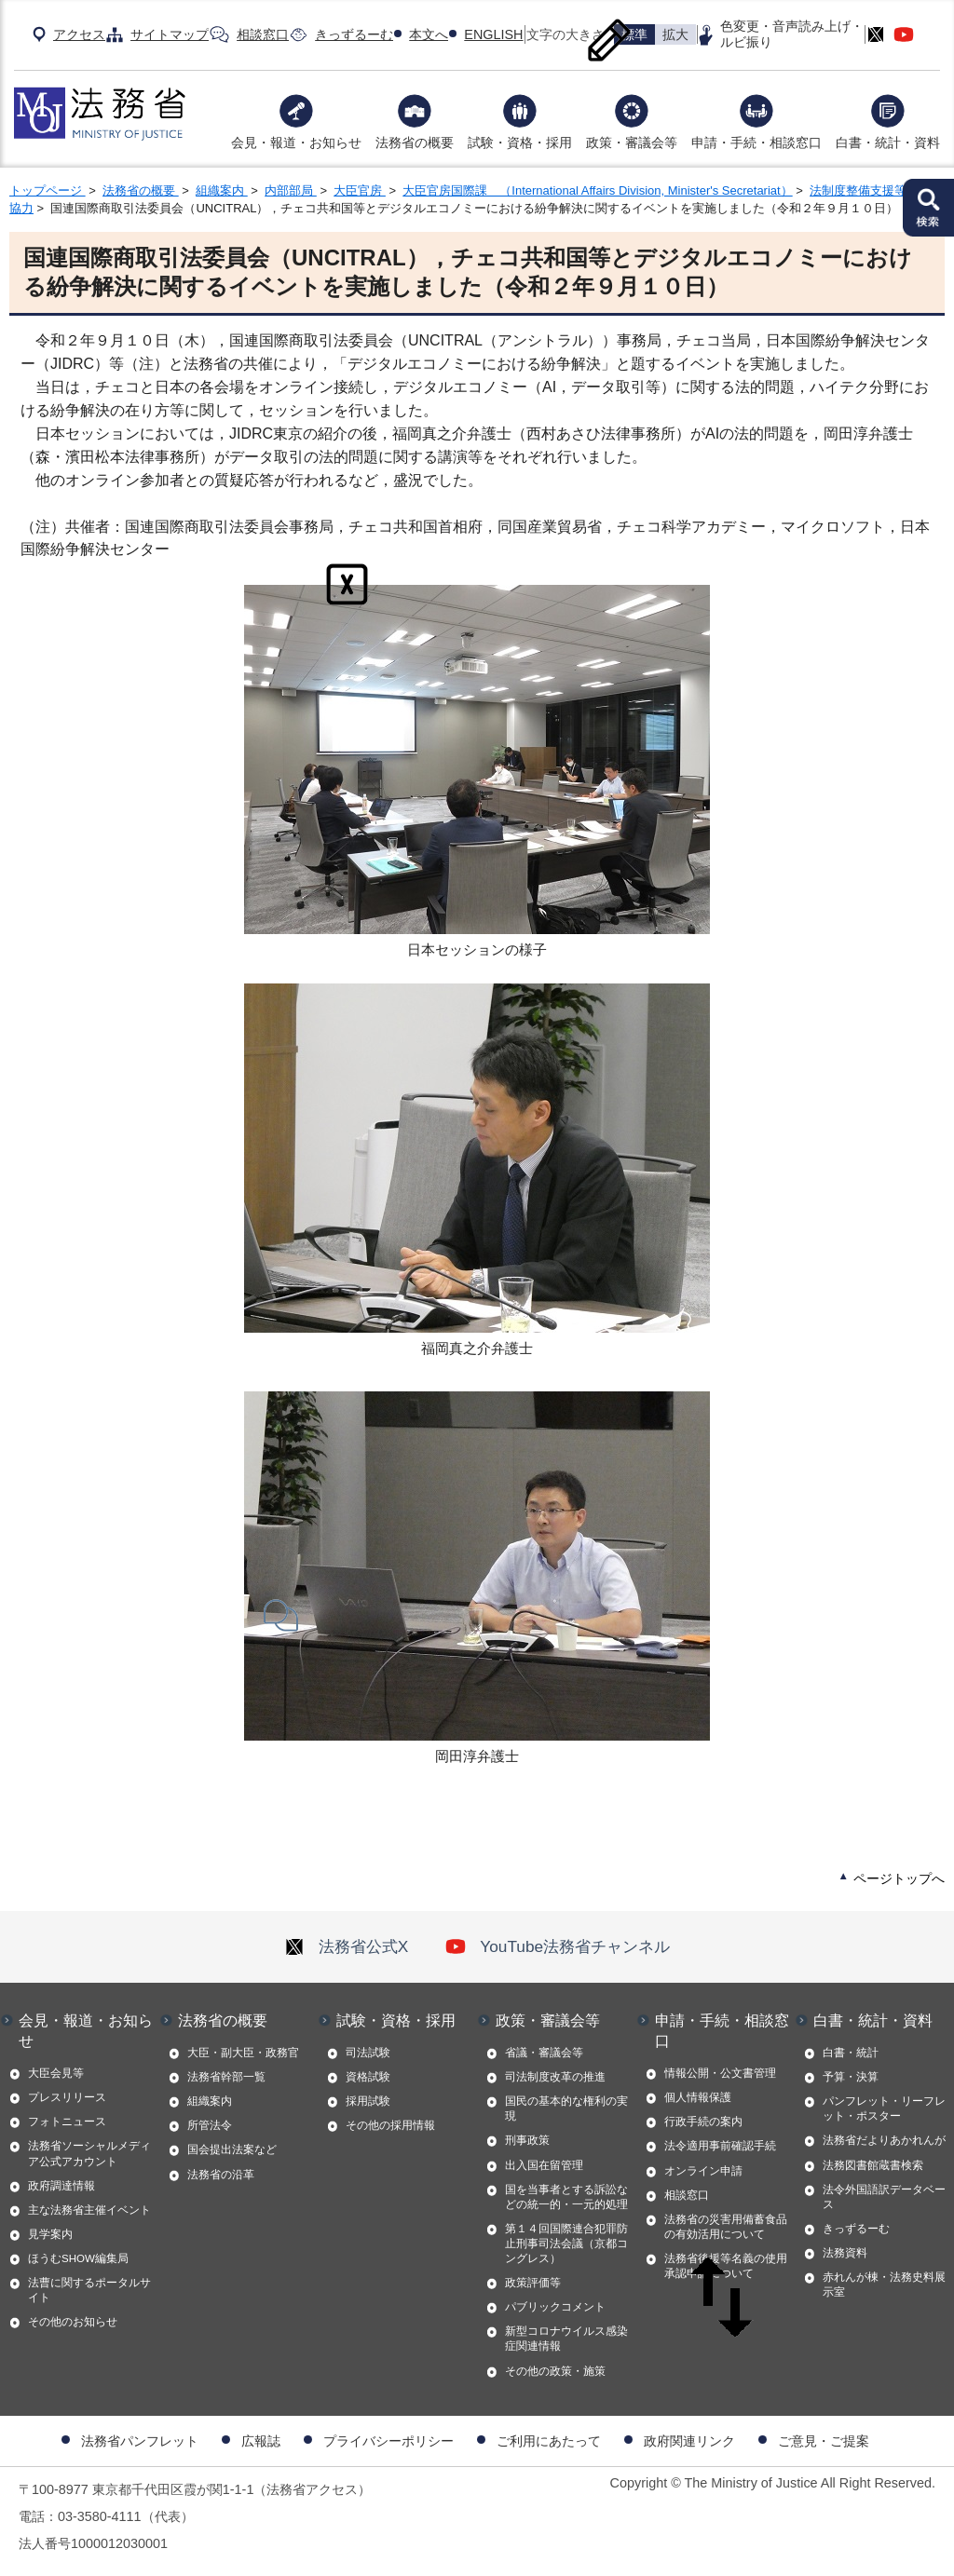 This screenshot has width=954, height=2576. I want to click on close or dismiss a dialog box, so click(347, 584).